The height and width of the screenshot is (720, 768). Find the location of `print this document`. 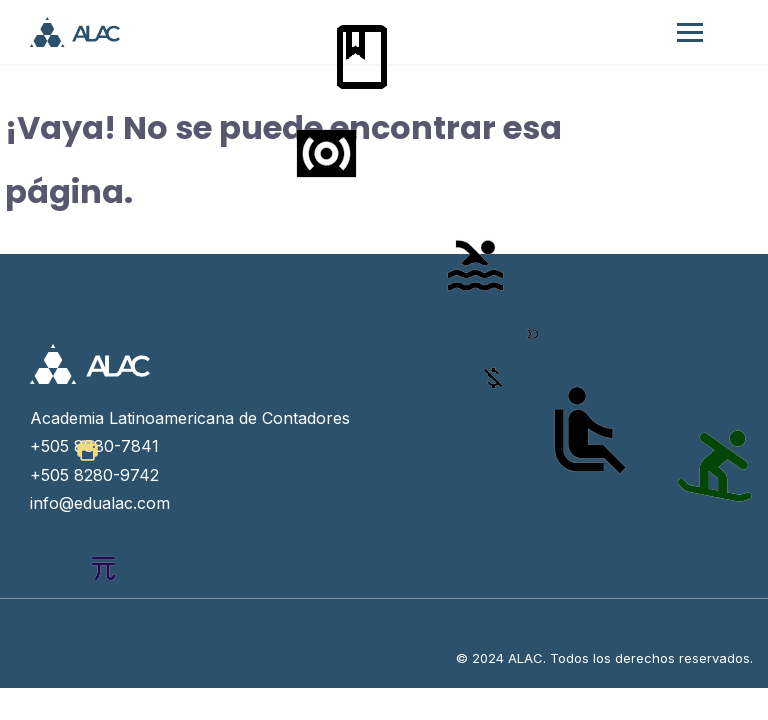

print this document is located at coordinates (87, 450).